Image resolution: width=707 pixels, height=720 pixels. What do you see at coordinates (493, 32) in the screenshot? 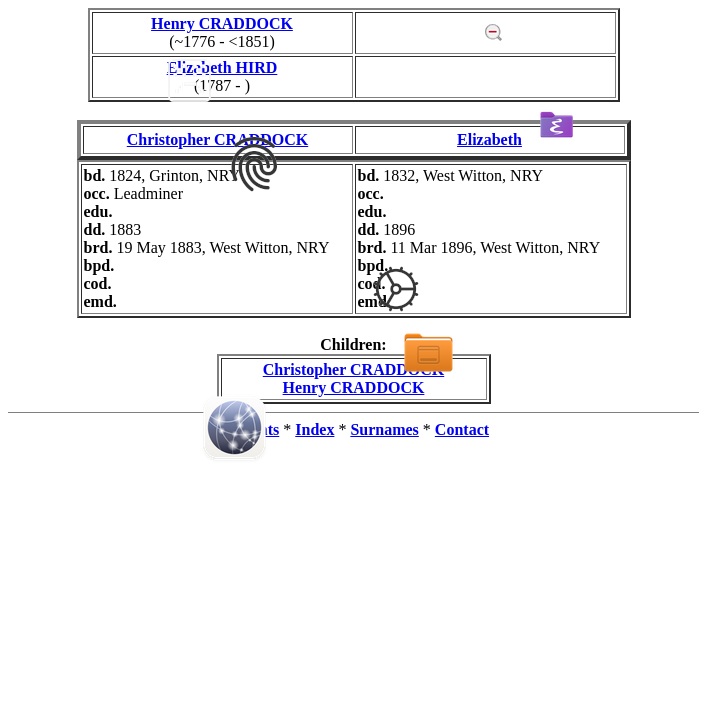
I see `zoom out to see more content` at bounding box center [493, 32].